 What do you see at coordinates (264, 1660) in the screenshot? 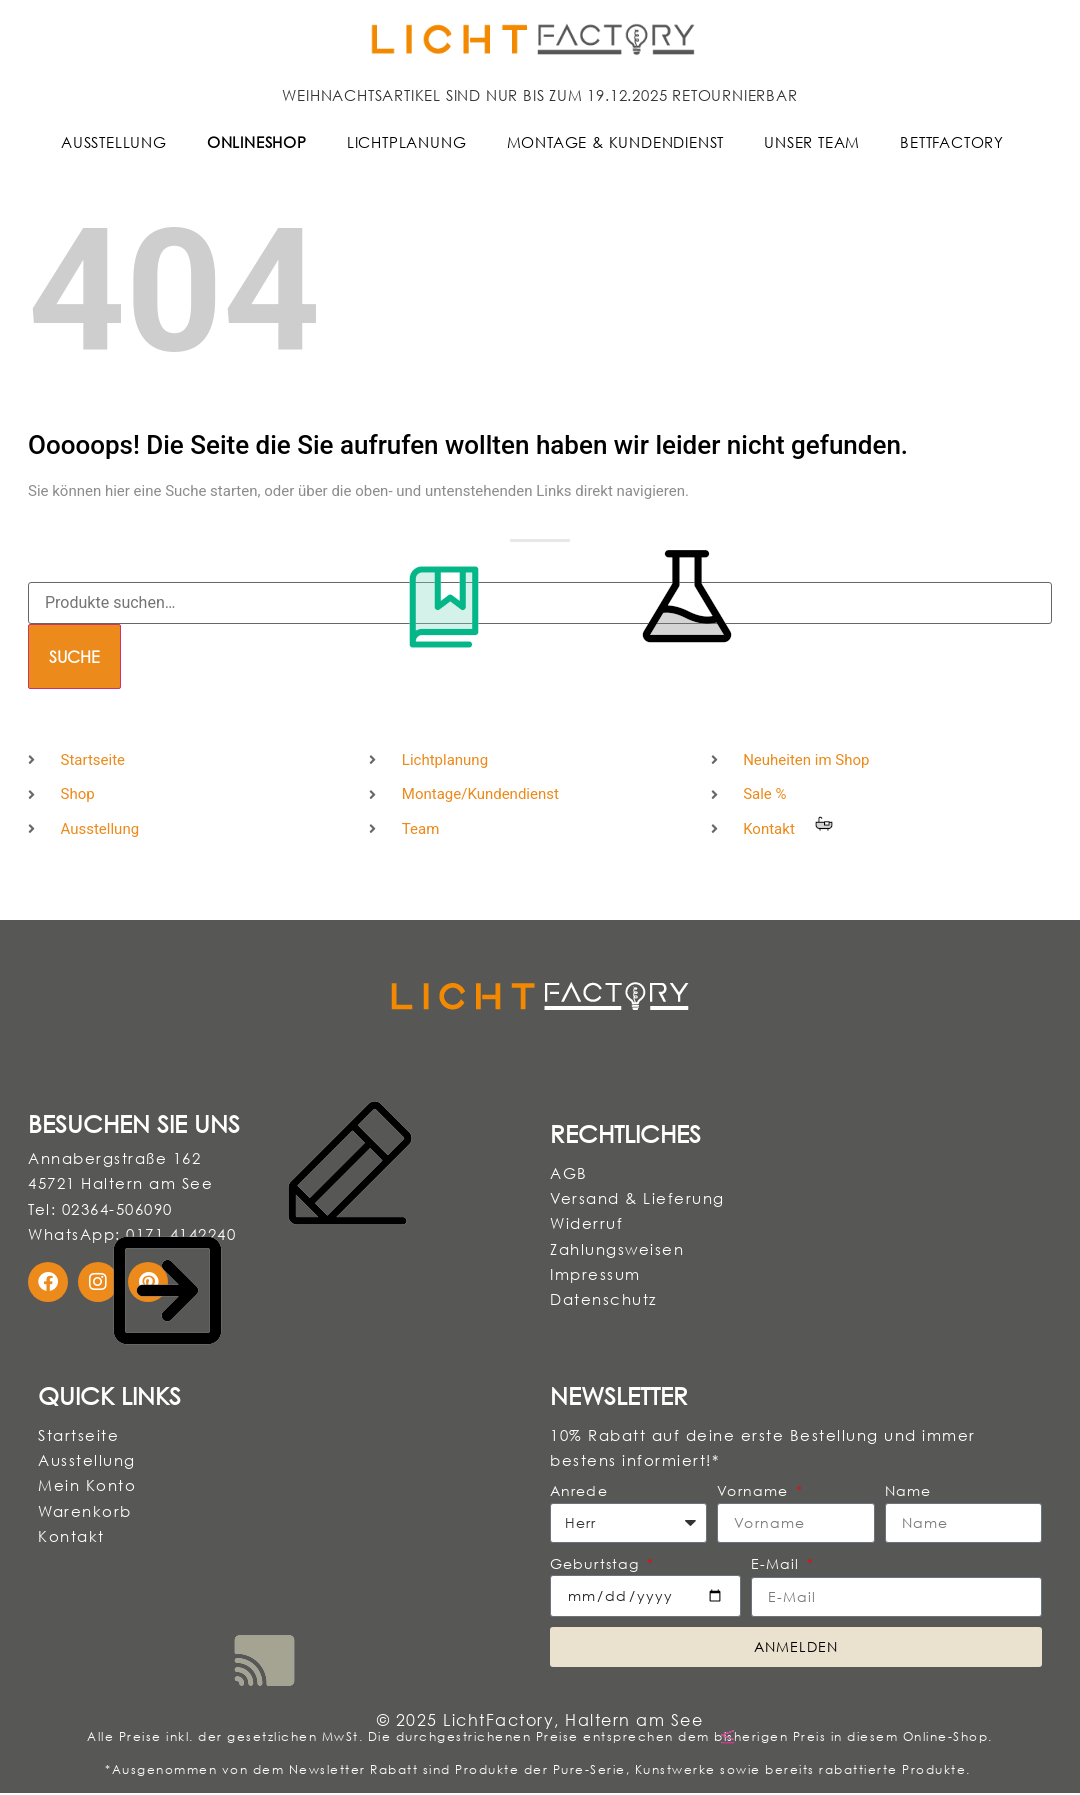
I see `cast your screen to another device` at bounding box center [264, 1660].